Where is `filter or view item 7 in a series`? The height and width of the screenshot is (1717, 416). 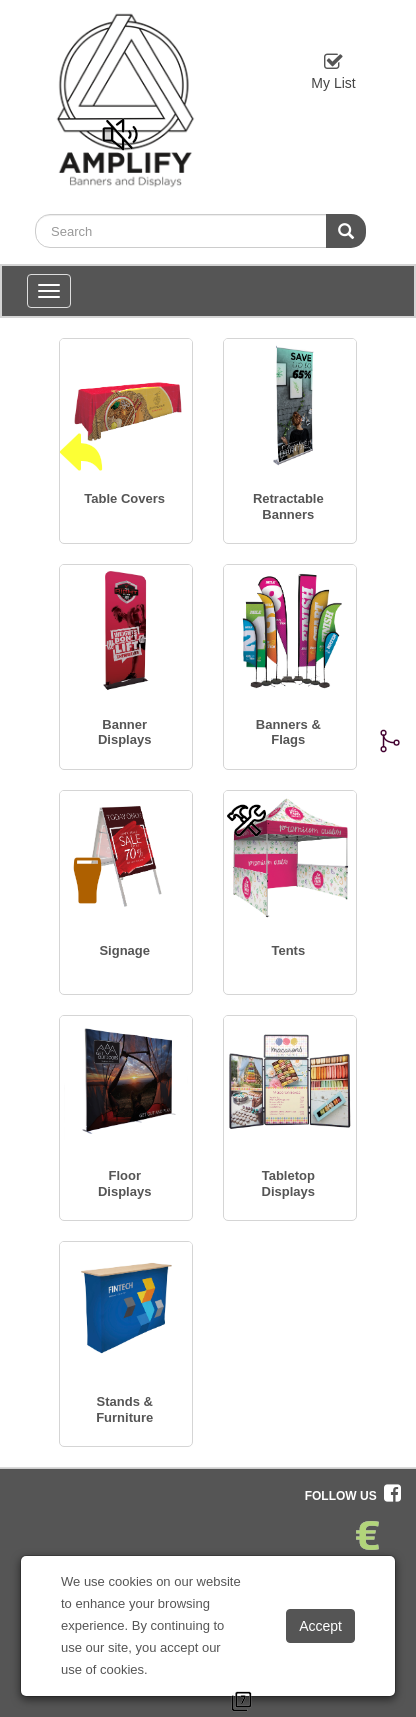 filter or view item 7 in a series is located at coordinates (241, 1701).